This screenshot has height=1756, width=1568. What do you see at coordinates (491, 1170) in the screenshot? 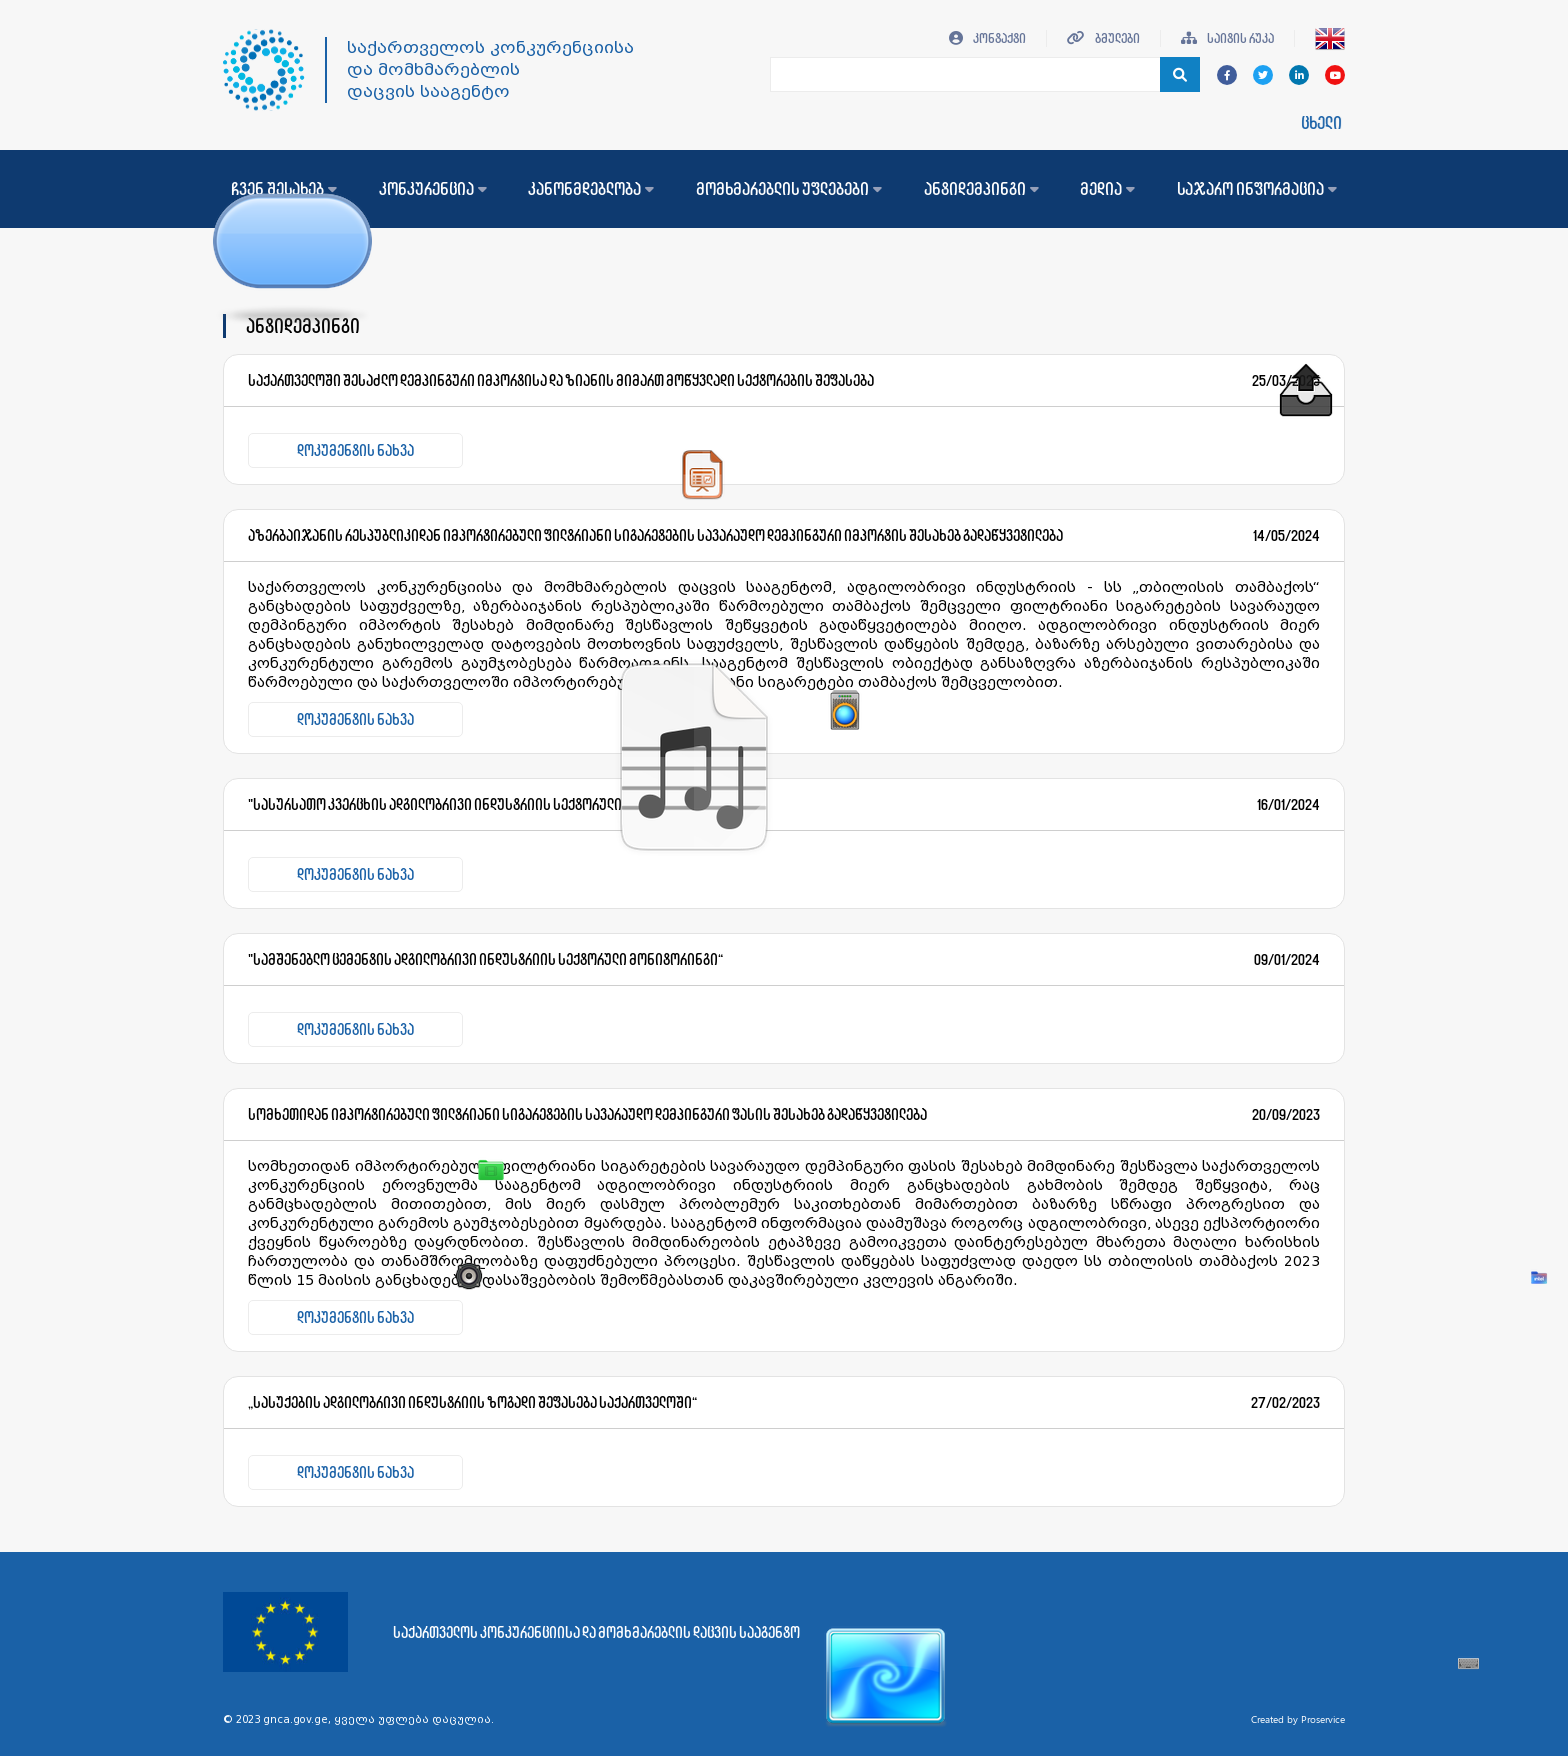
I see `open your videos folder` at bounding box center [491, 1170].